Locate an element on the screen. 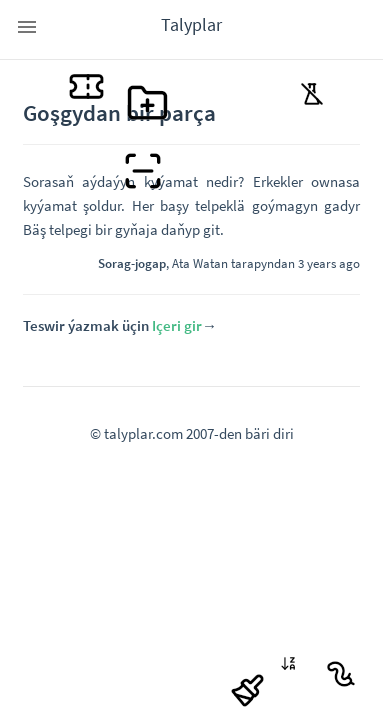 Image resolution: width=383 pixels, height=720 pixels. sort items in reverse alphabetical order (Z to A) is located at coordinates (288, 663).